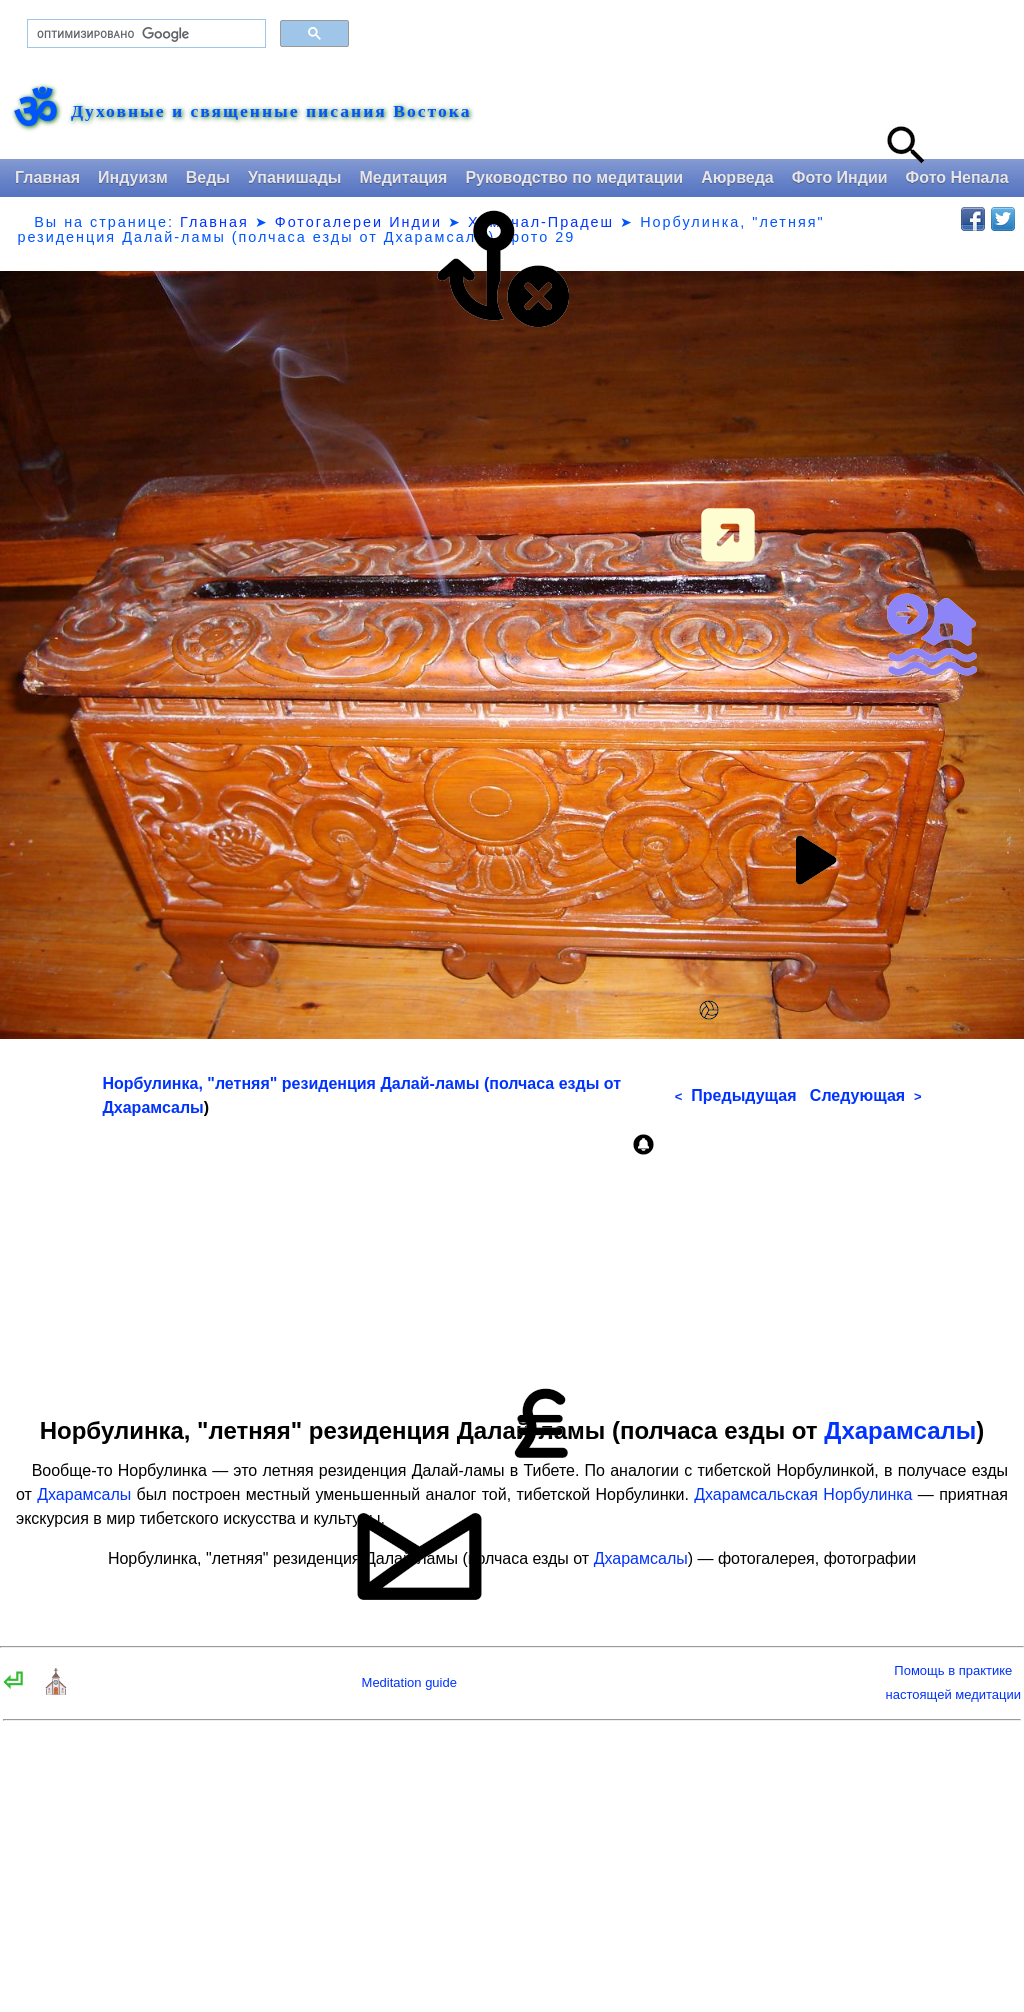 This screenshot has width=1024, height=2012. I want to click on remove a saved anchor point or location, so click(500, 265).